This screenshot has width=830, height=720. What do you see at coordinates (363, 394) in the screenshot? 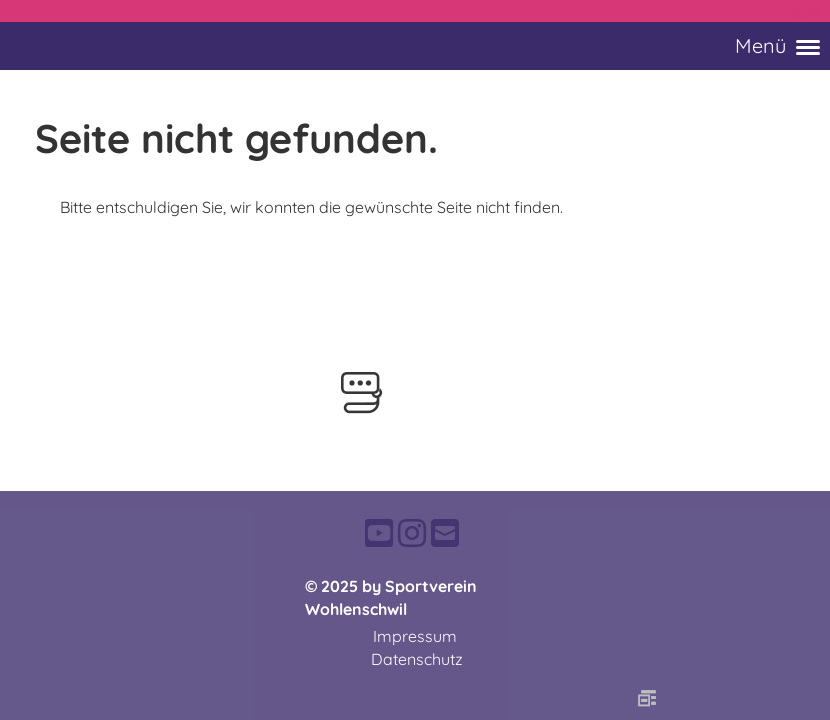
I see `generate a one-time password code` at bounding box center [363, 394].